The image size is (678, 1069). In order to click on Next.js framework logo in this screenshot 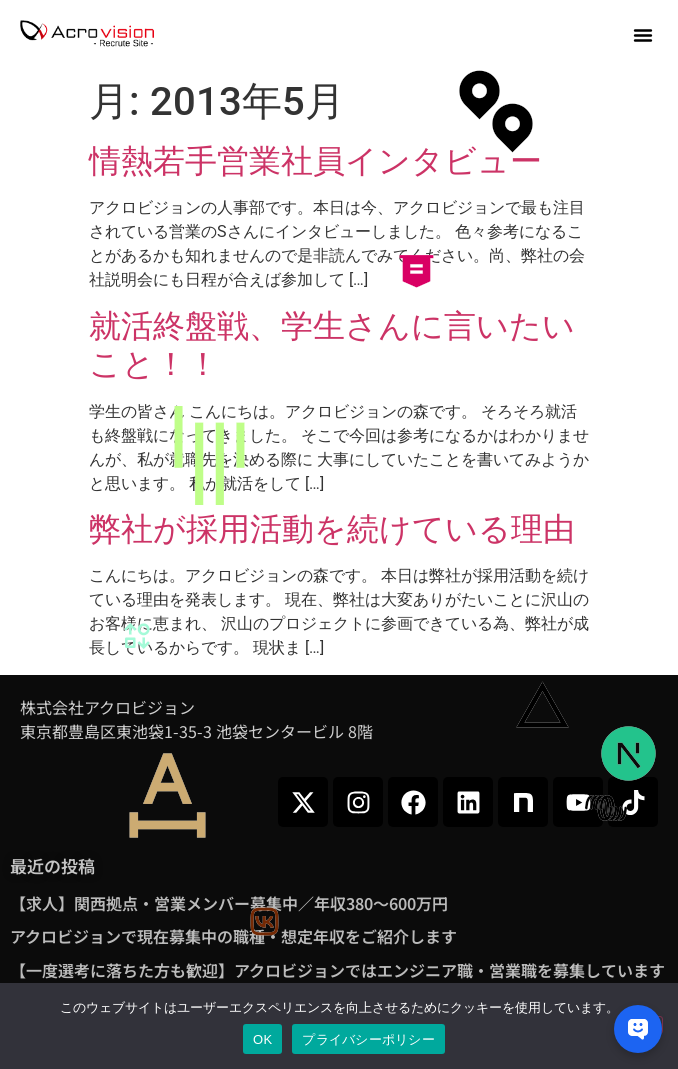, I will do `click(628, 753)`.